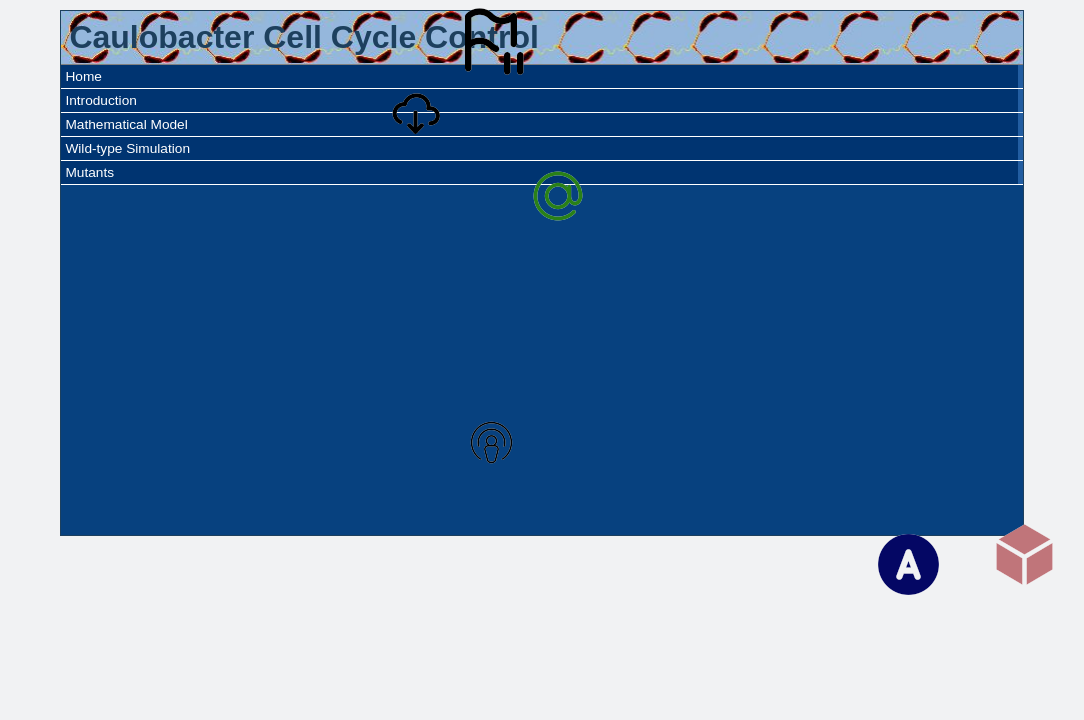  Describe the element at coordinates (1024, 554) in the screenshot. I see `view 3D model or object` at that location.